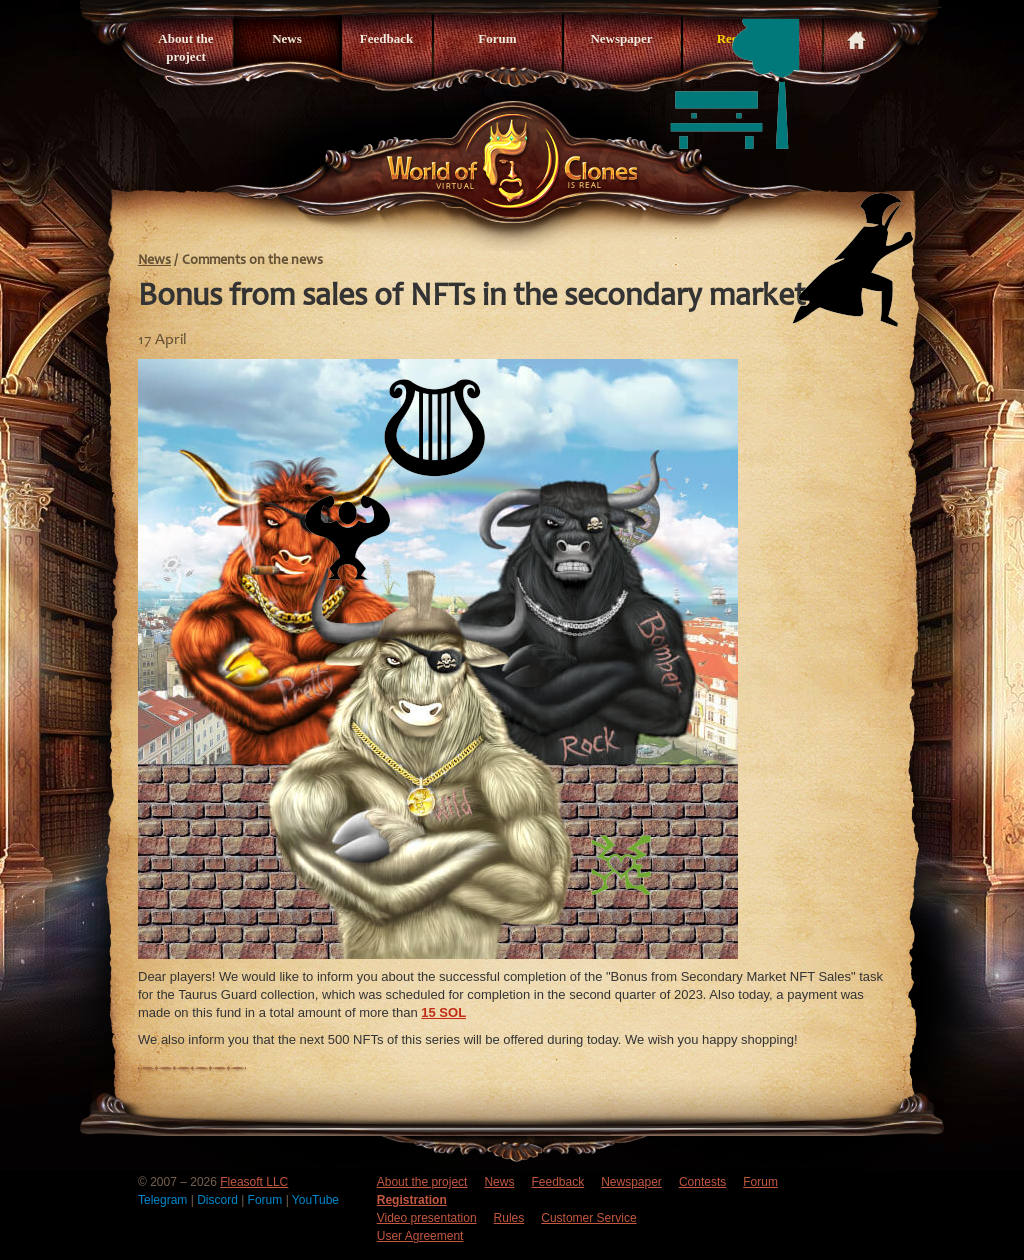 The image size is (1024, 1260). What do you see at coordinates (621, 865) in the screenshot?
I see `activate defibrillator or emergency revival action` at bounding box center [621, 865].